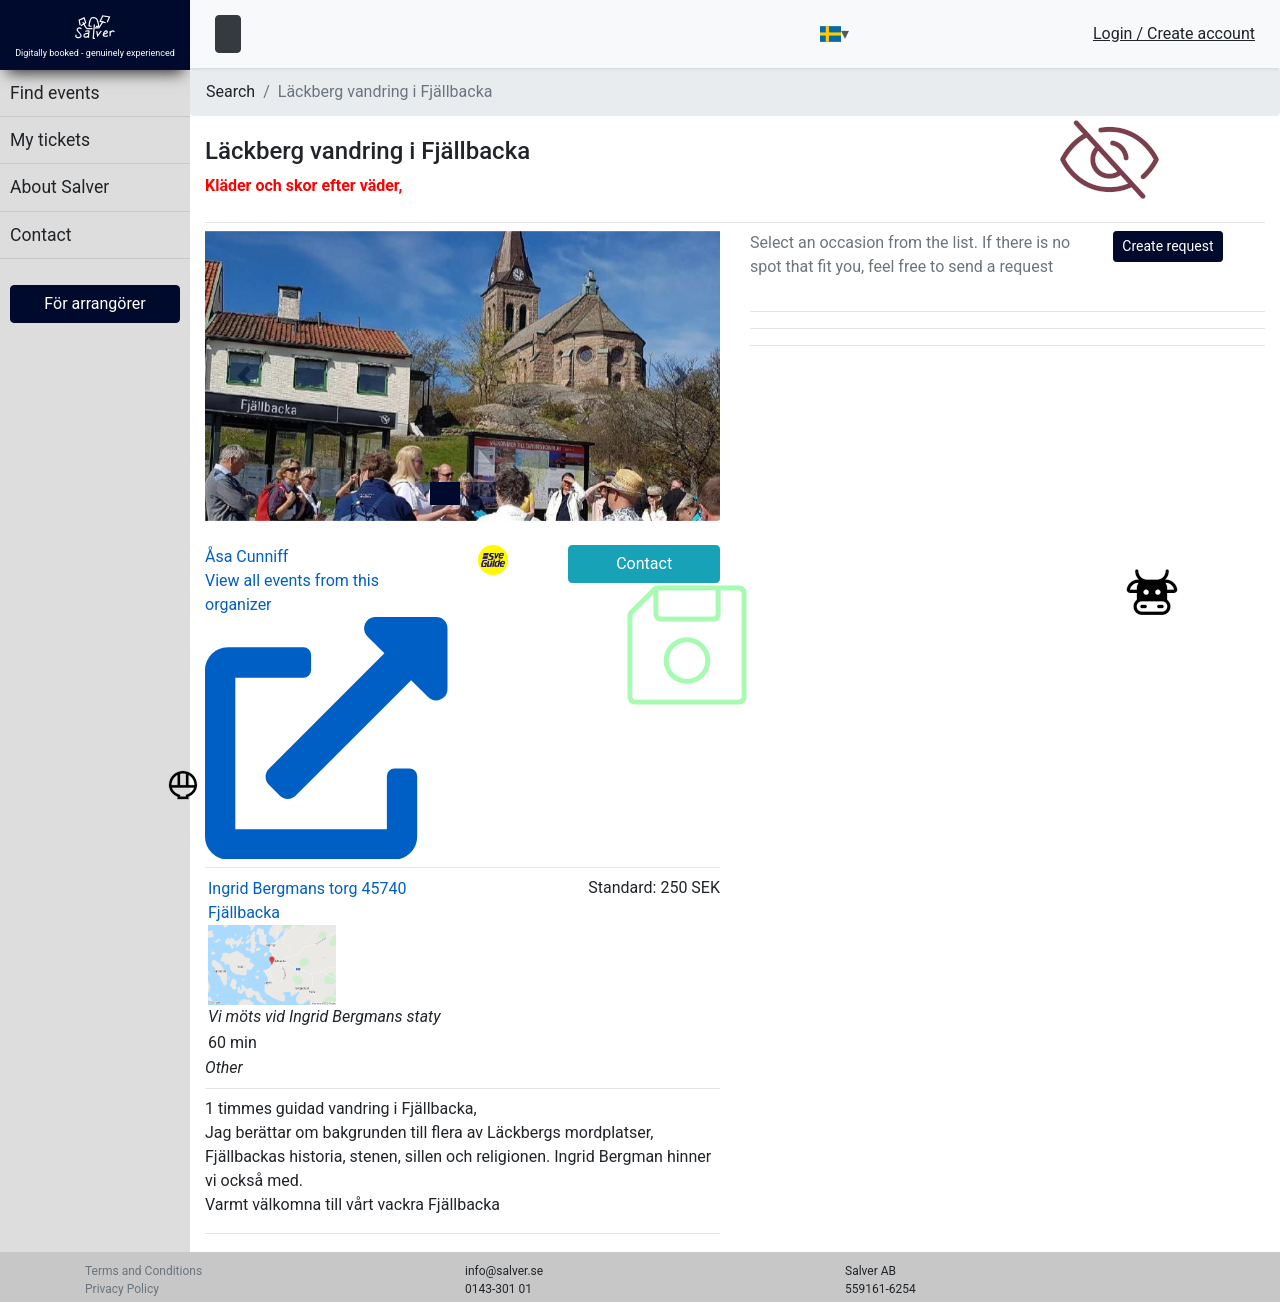  Describe the element at coordinates (1109, 159) in the screenshot. I see `hide password or sensitive content` at that location.